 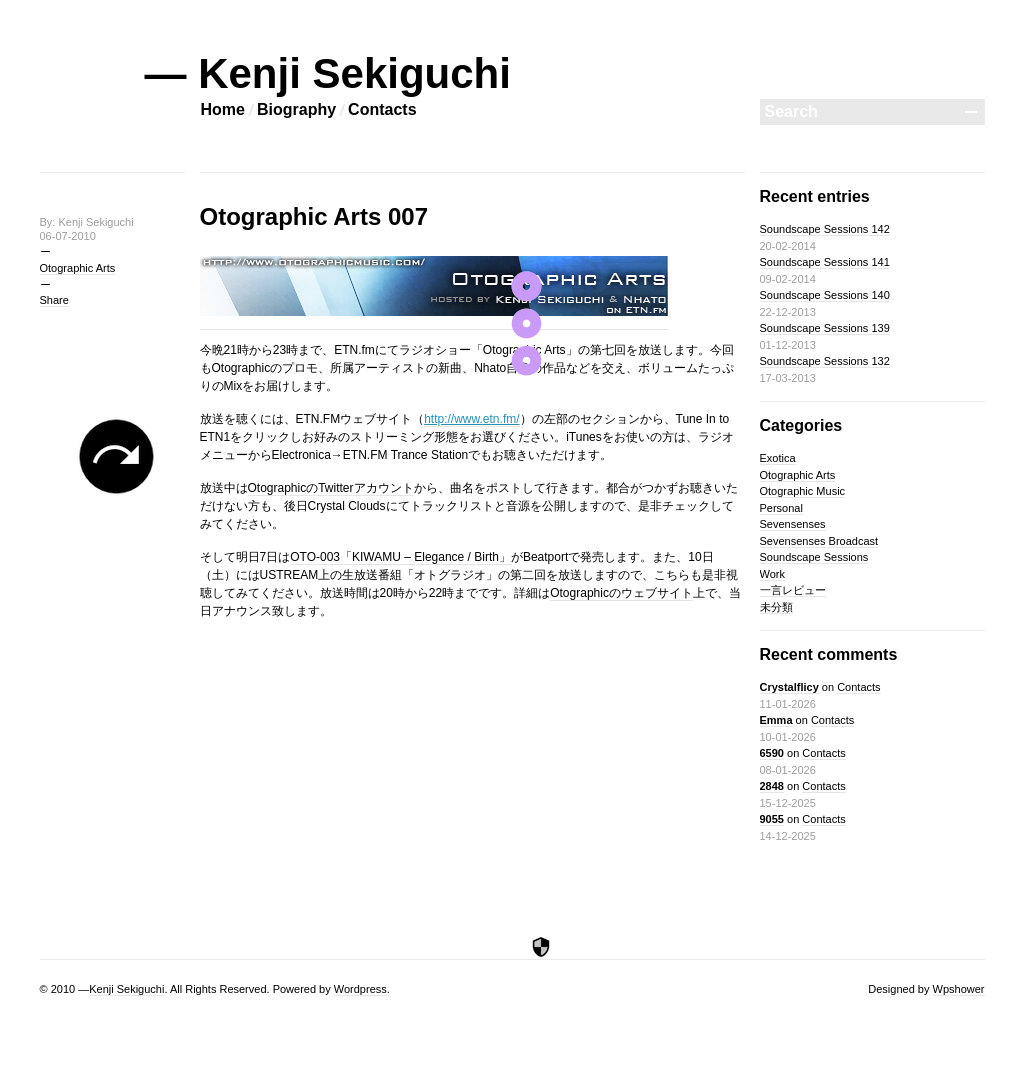 What do you see at coordinates (526, 323) in the screenshot?
I see `open more options menu` at bounding box center [526, 323].